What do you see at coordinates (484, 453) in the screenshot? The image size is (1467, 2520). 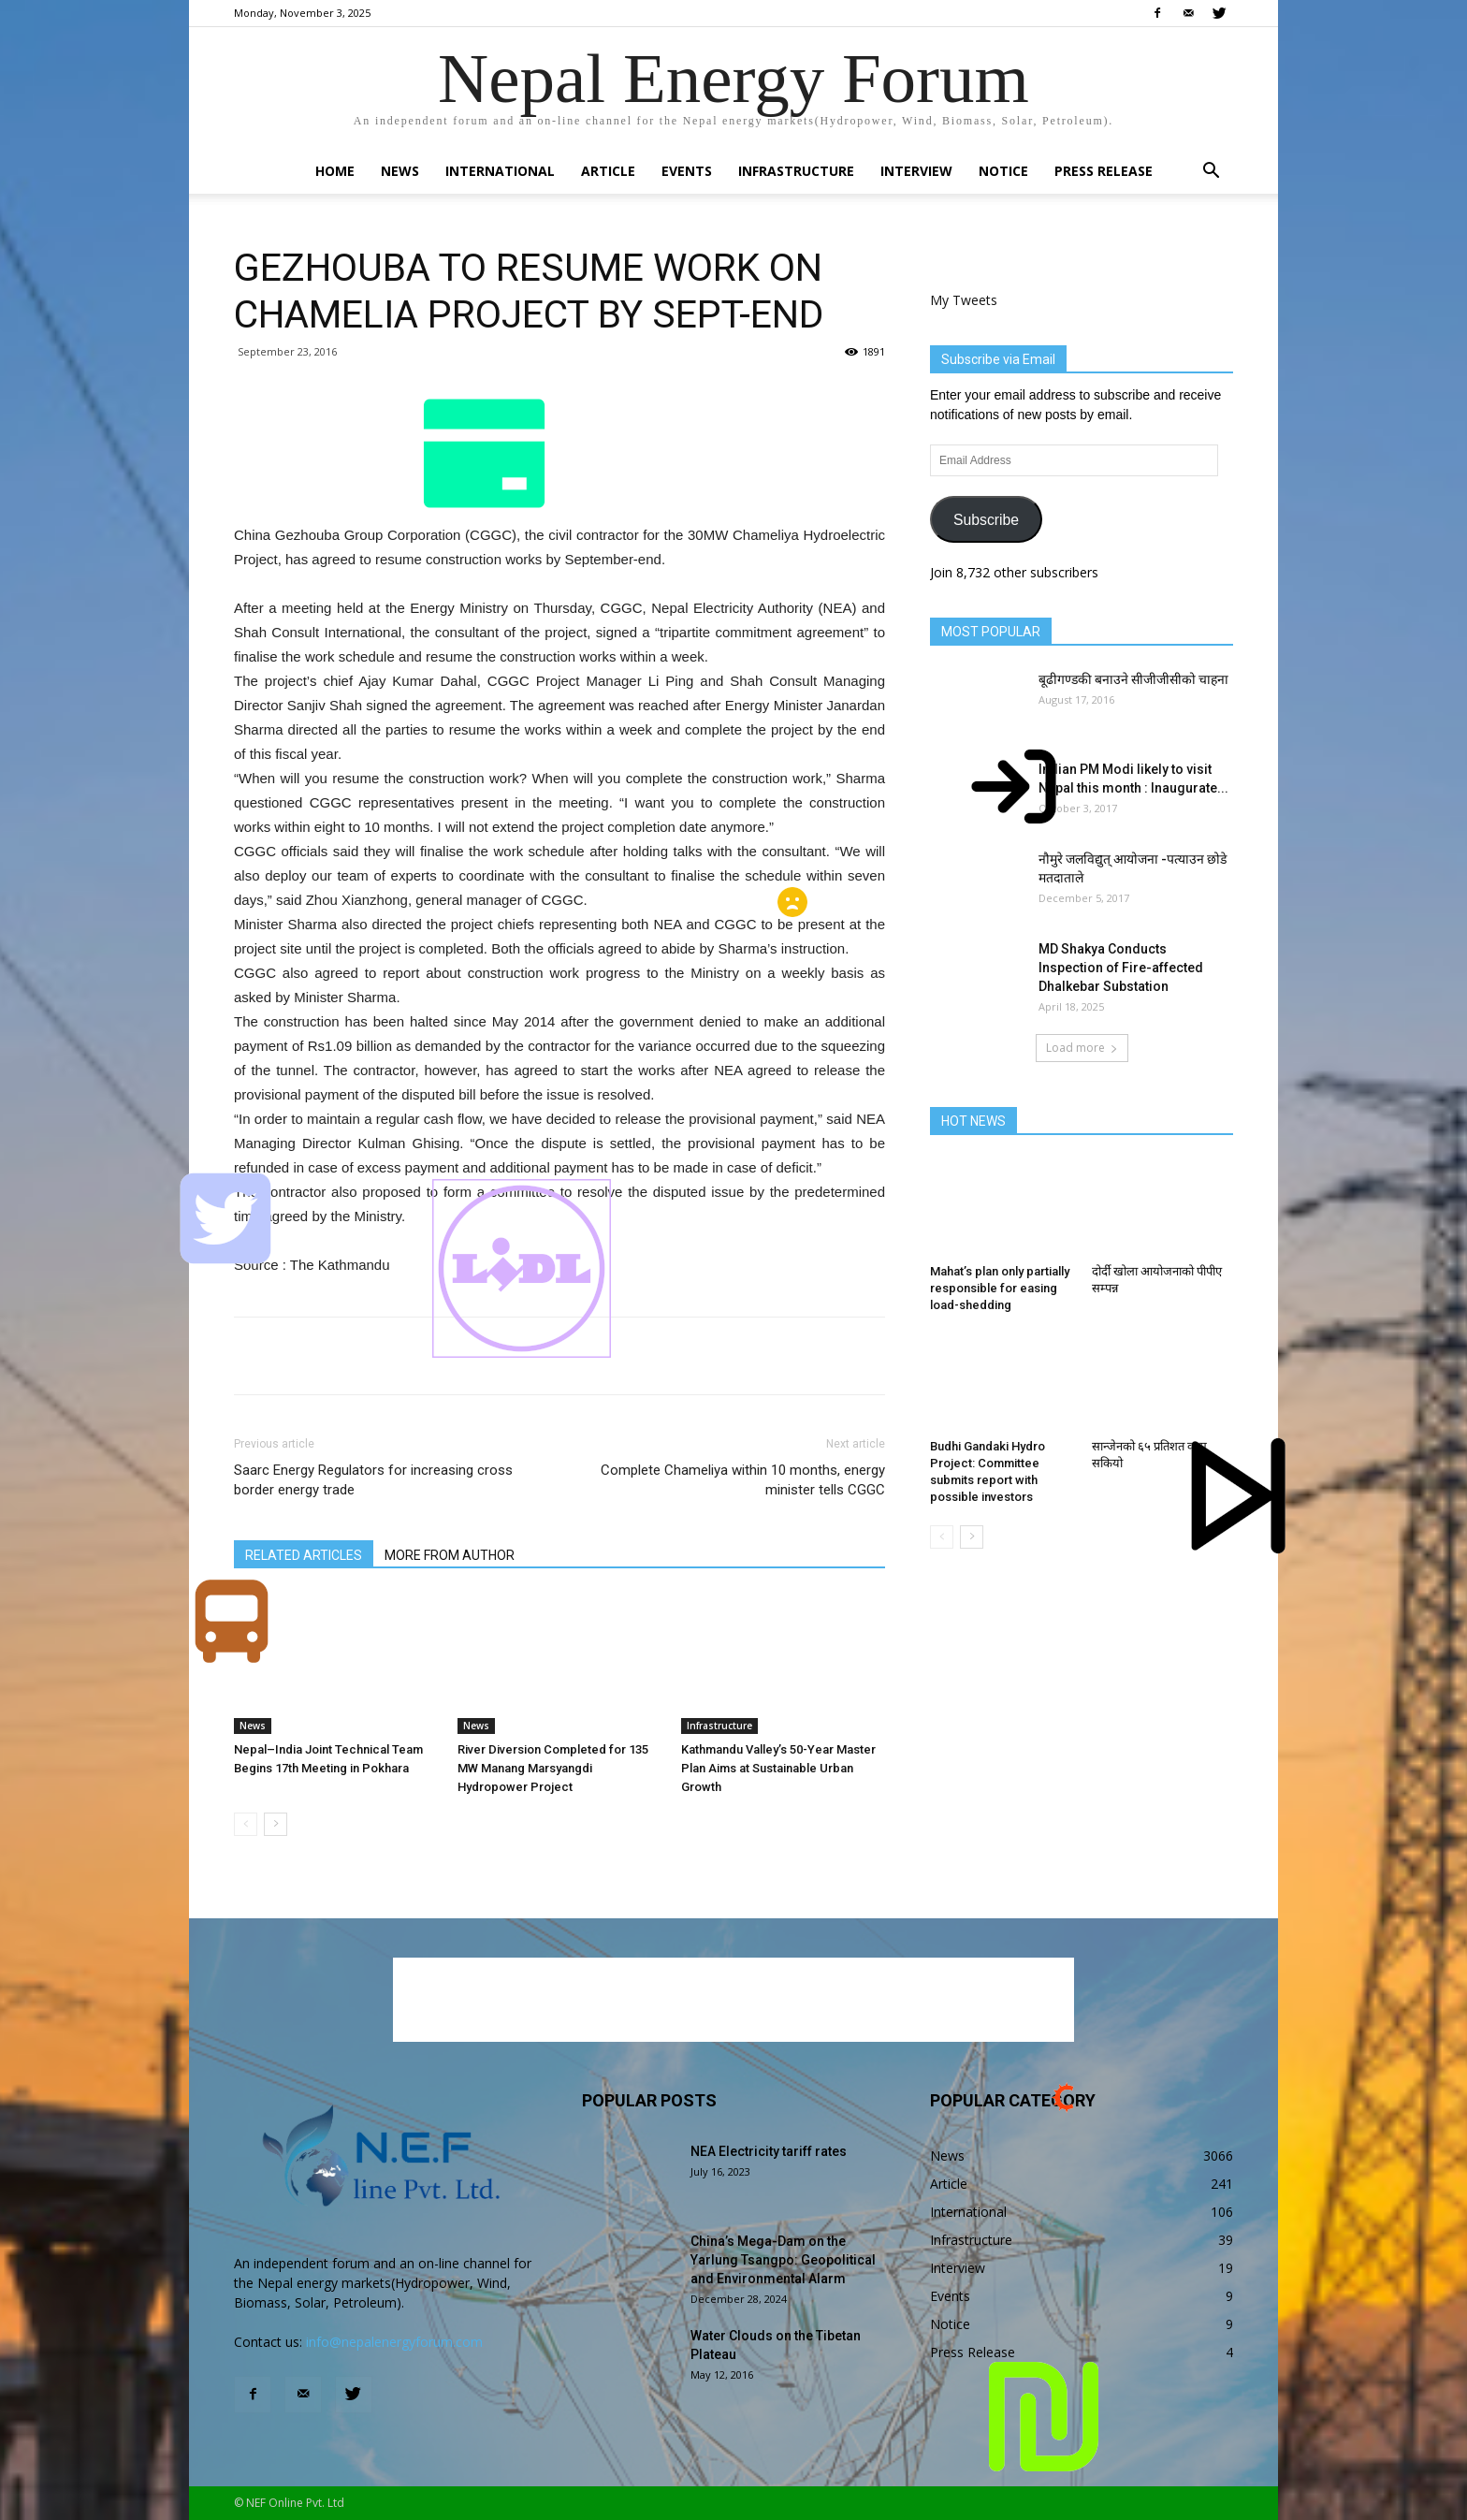 I see `access payment methods` at bounding box center [484, 453].